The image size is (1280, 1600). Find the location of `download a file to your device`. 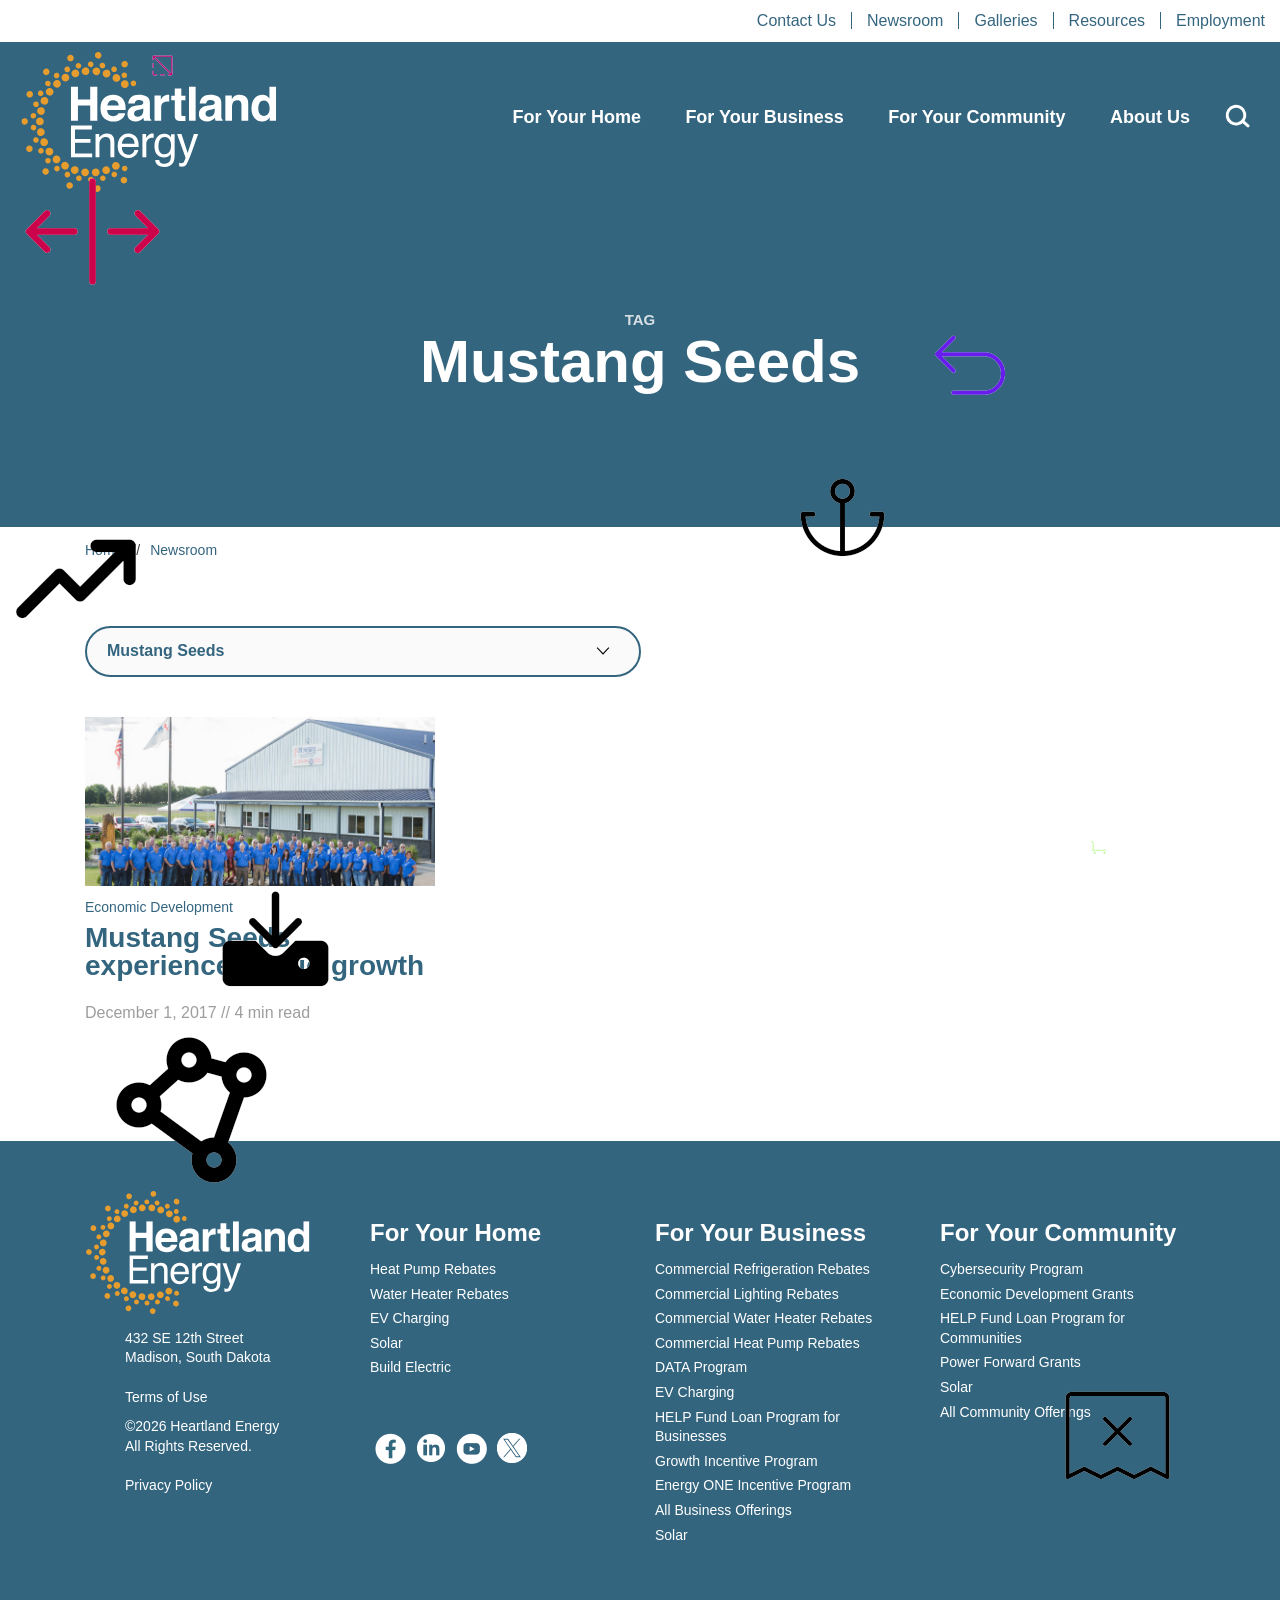

download a file to your device is located at coordinates (275, 944).